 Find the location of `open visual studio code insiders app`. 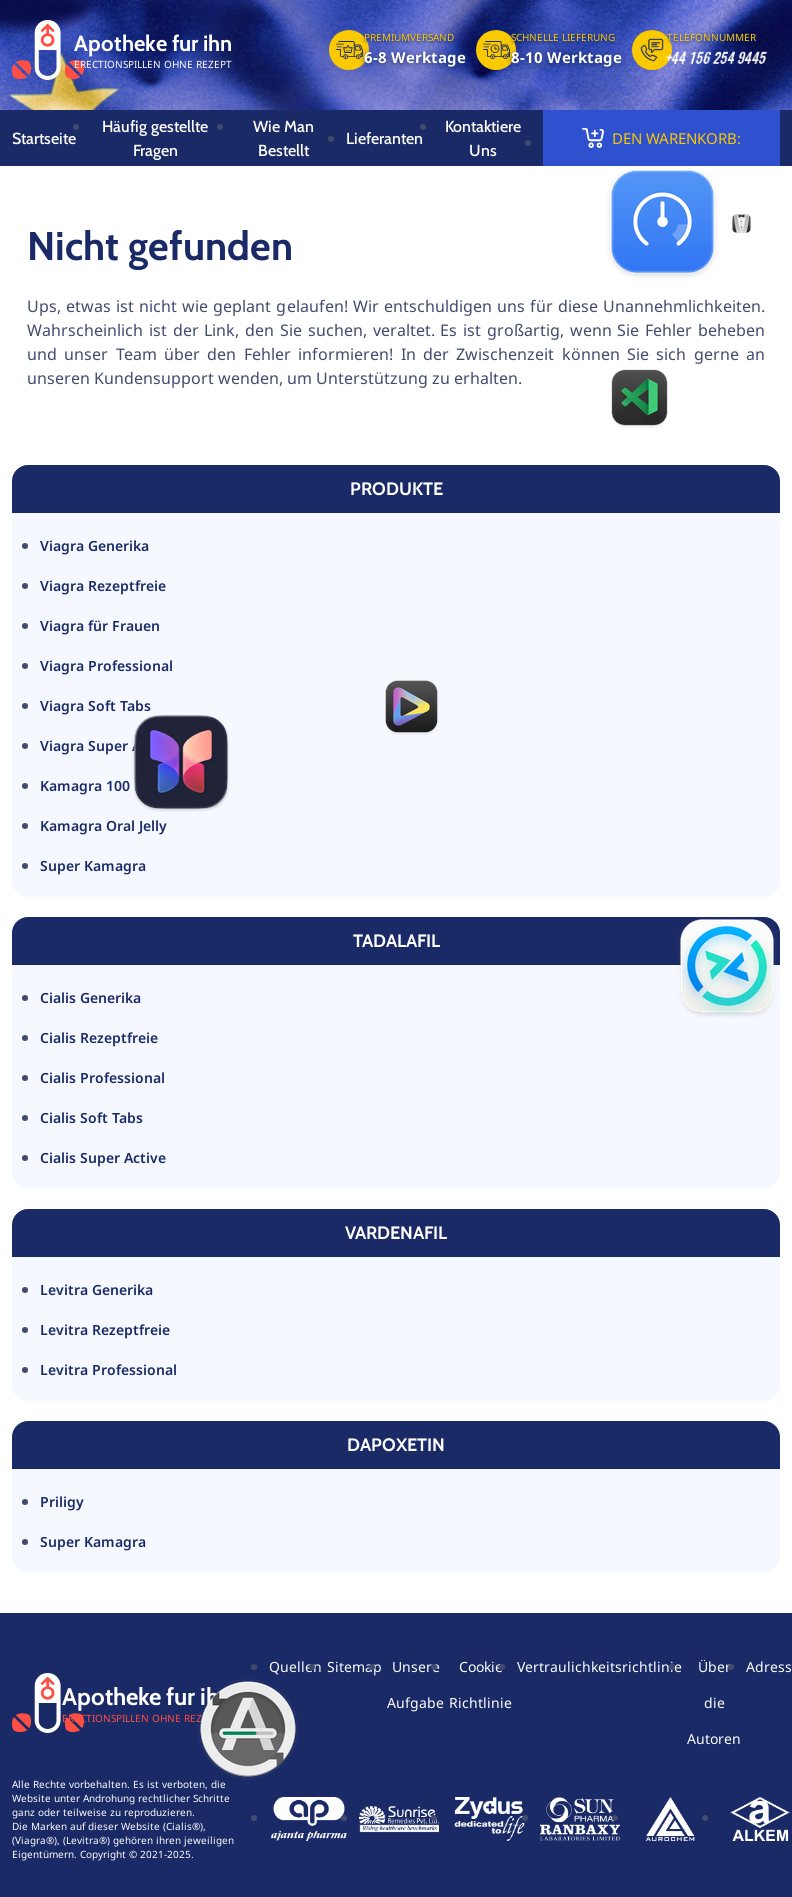

open visual studio code insiders app is located at coordinates (639, 397).